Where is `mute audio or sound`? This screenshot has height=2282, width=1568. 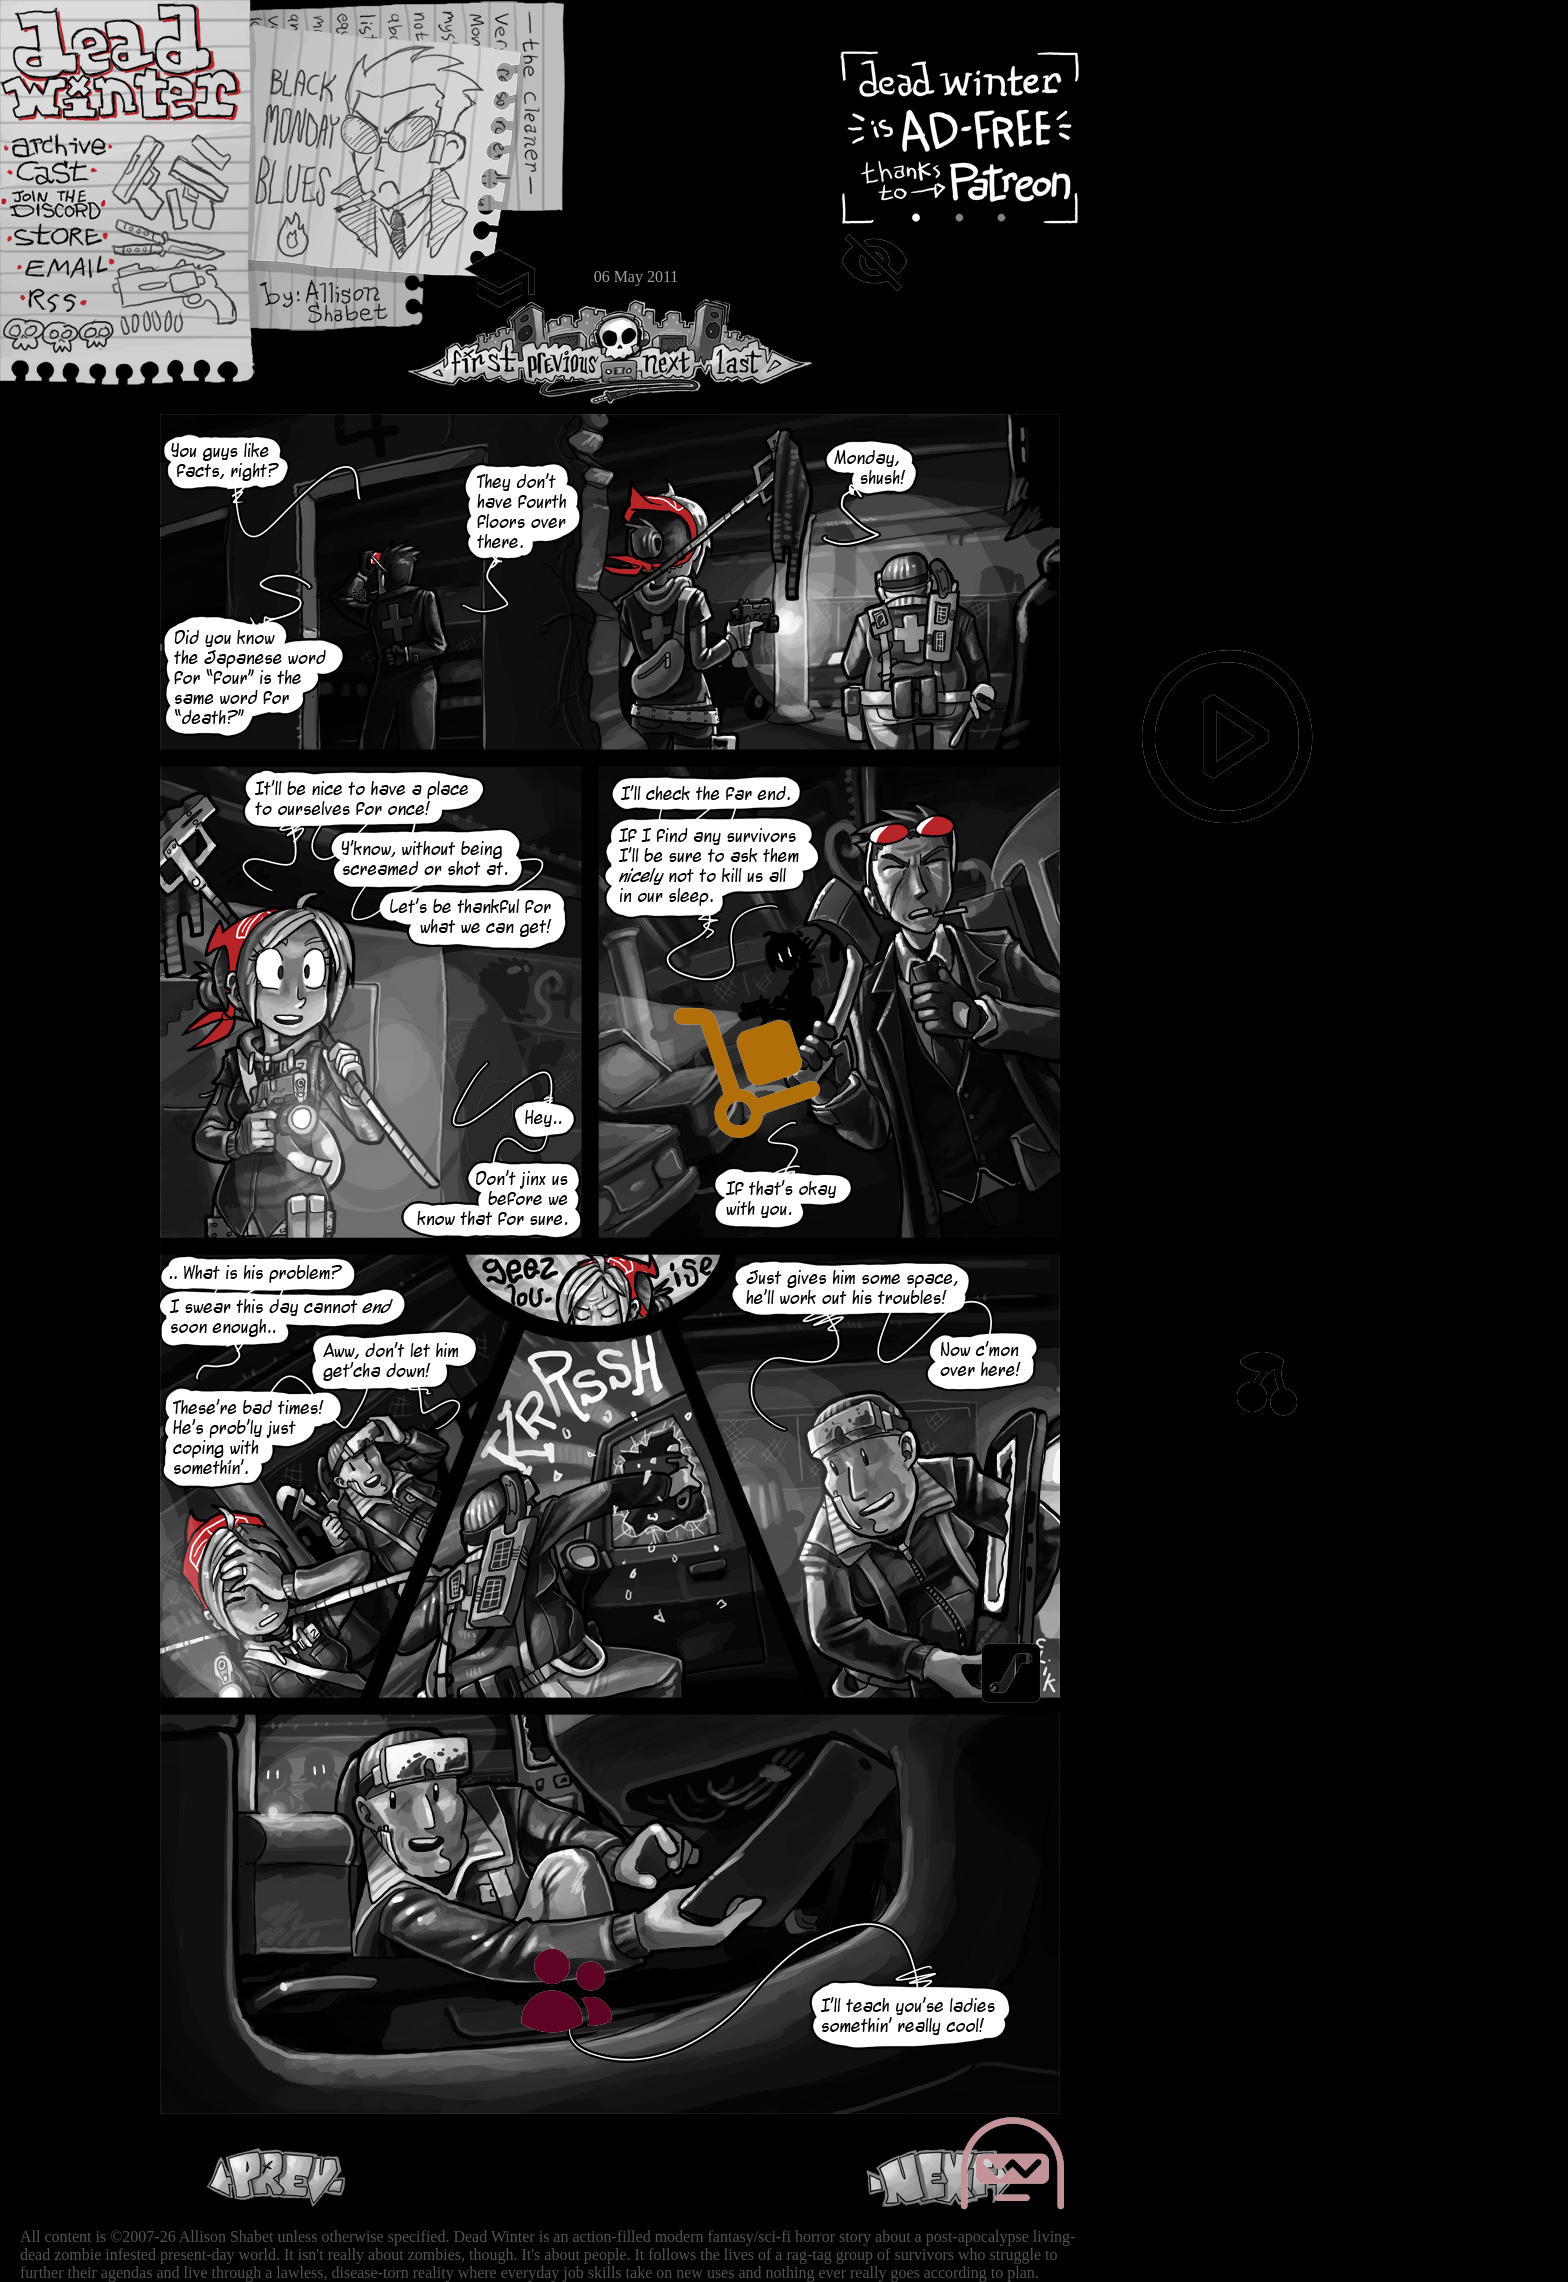
mute audio or sound is located at coordinates (359, 594).